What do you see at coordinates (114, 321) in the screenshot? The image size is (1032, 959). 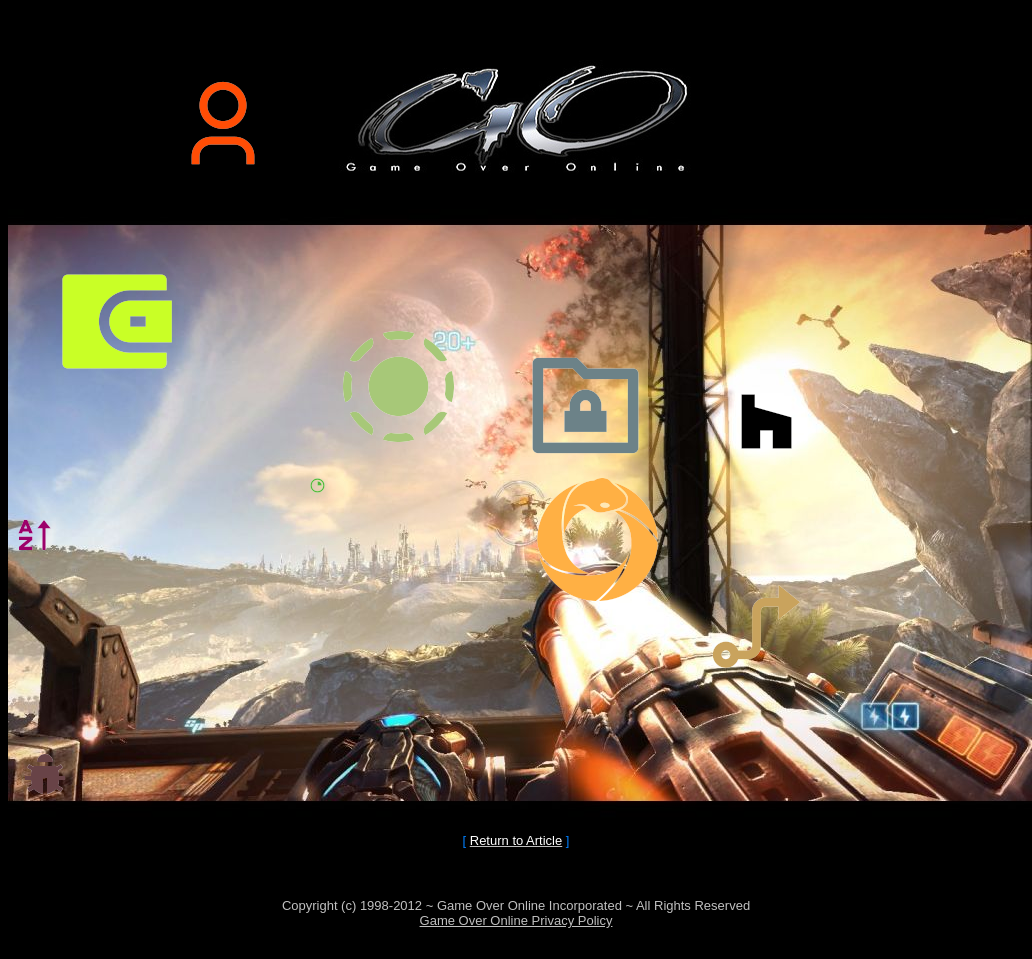 I see `access your wallet or payment methods` at bounding box center [114, 321].